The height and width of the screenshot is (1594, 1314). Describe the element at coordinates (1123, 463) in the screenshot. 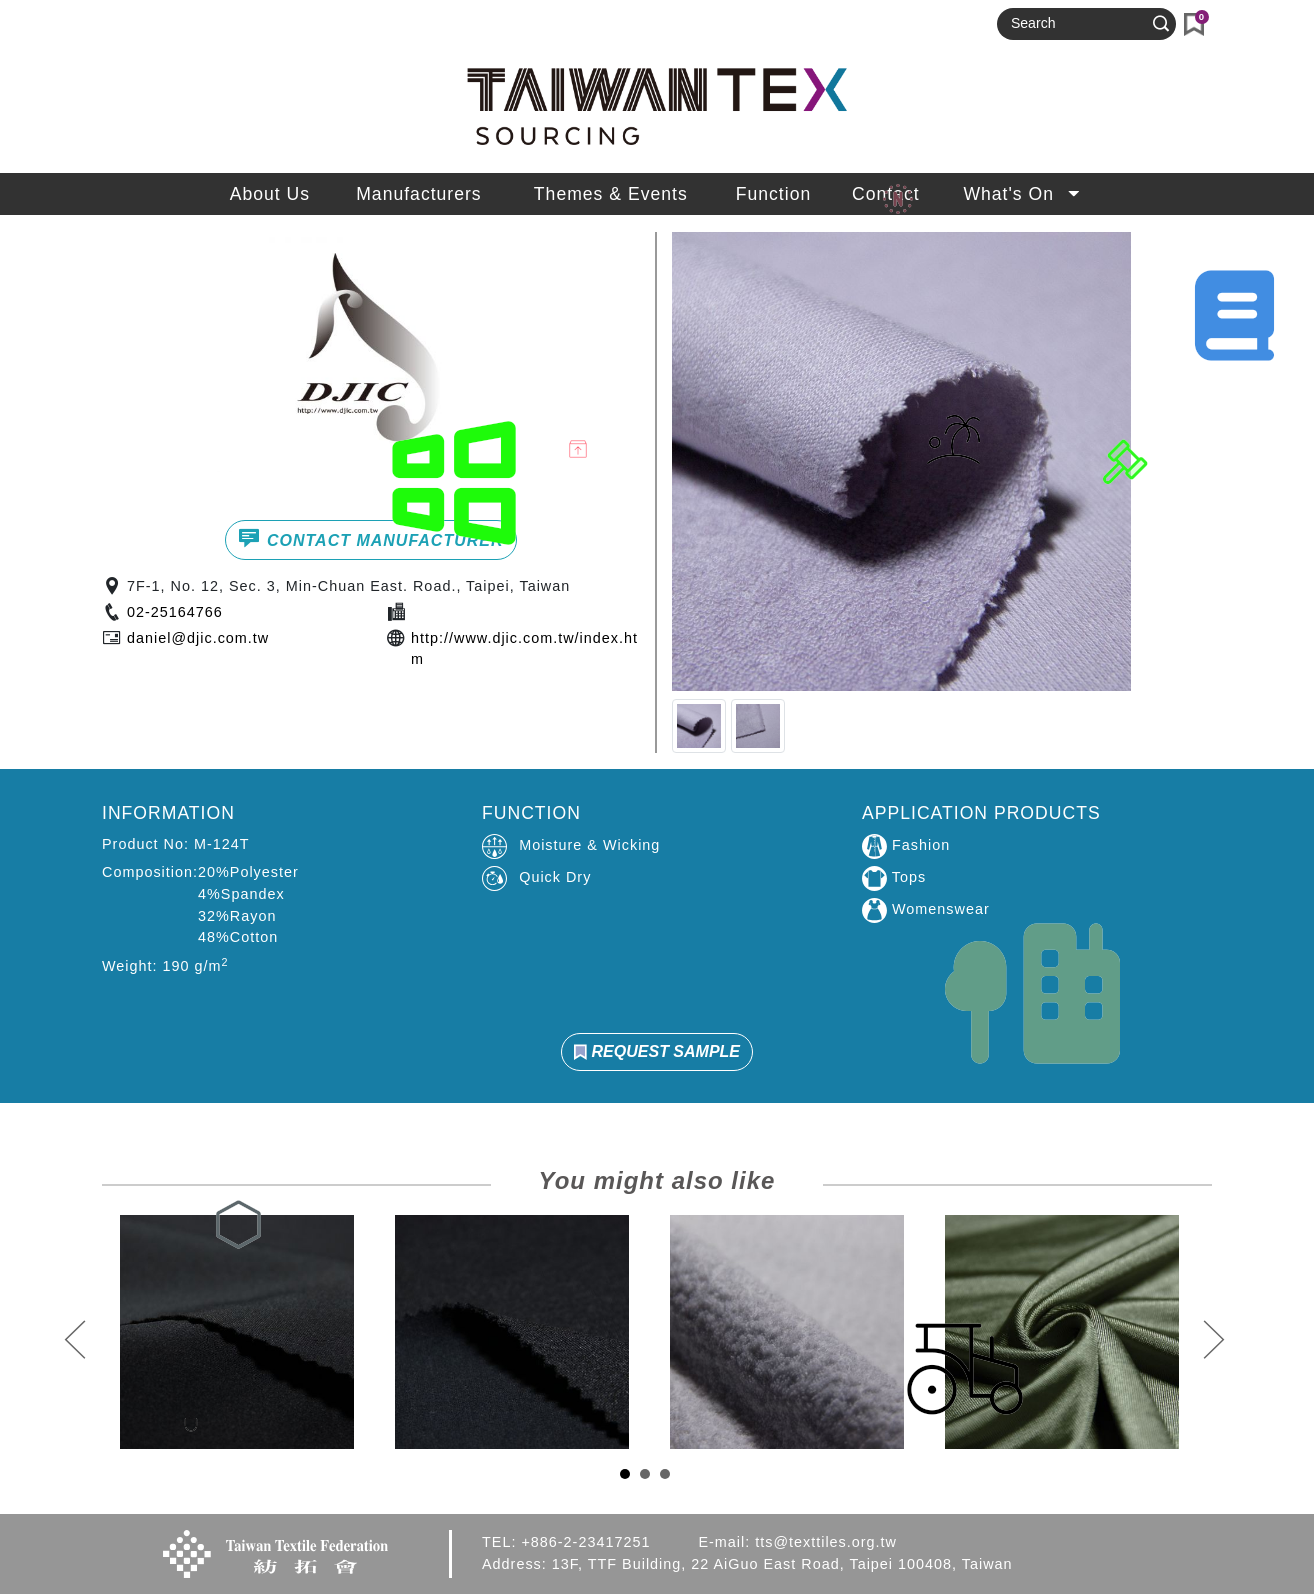

I see `access legal or terms of service information` at that location.